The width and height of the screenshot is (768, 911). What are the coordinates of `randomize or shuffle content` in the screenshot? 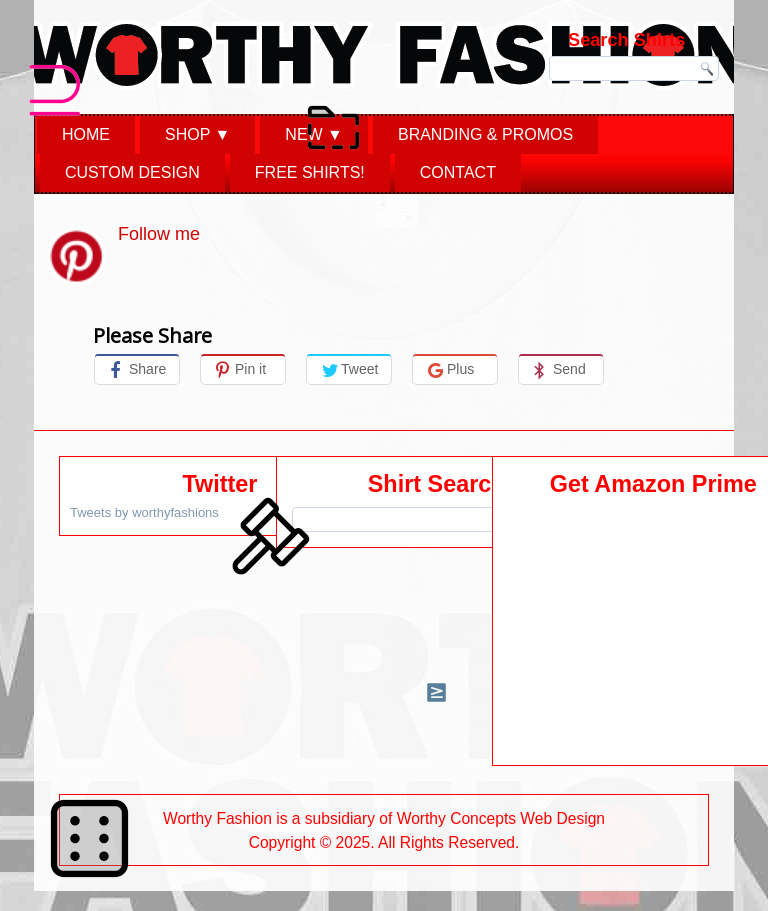 It's located at (89, 838).